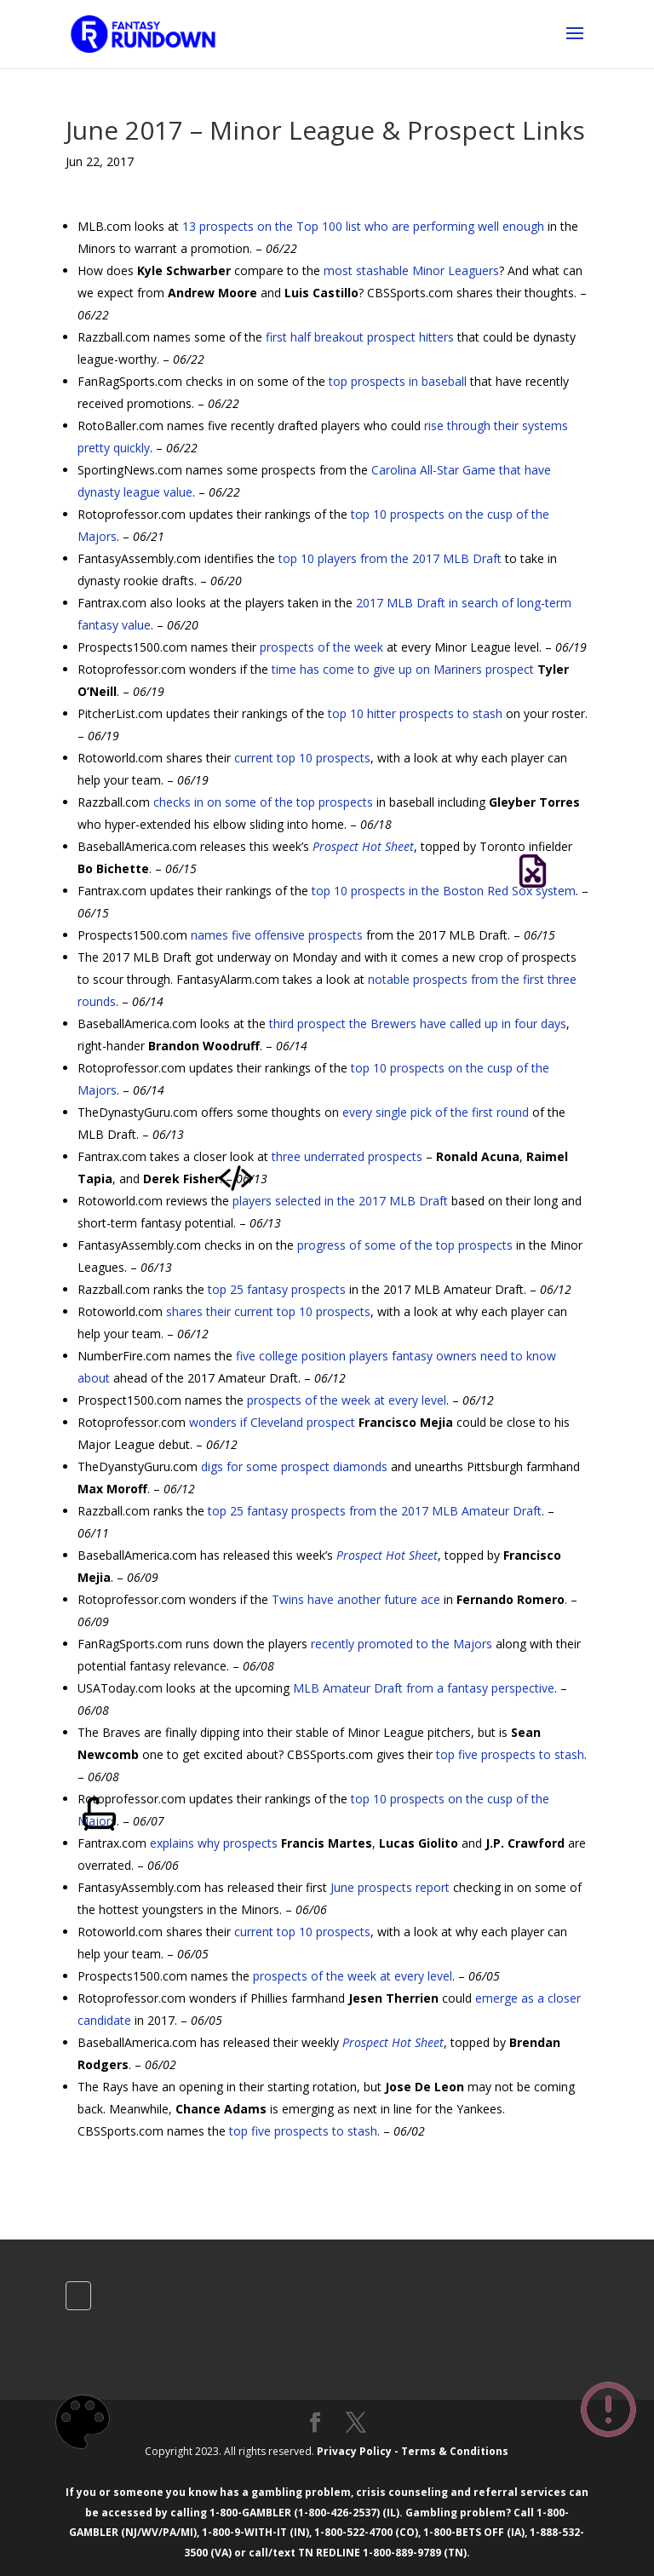  What do you see at coordinates (83, 2422) in the screenshot?
I see `access color or theme customization options` at bounding box center [83, 2422].